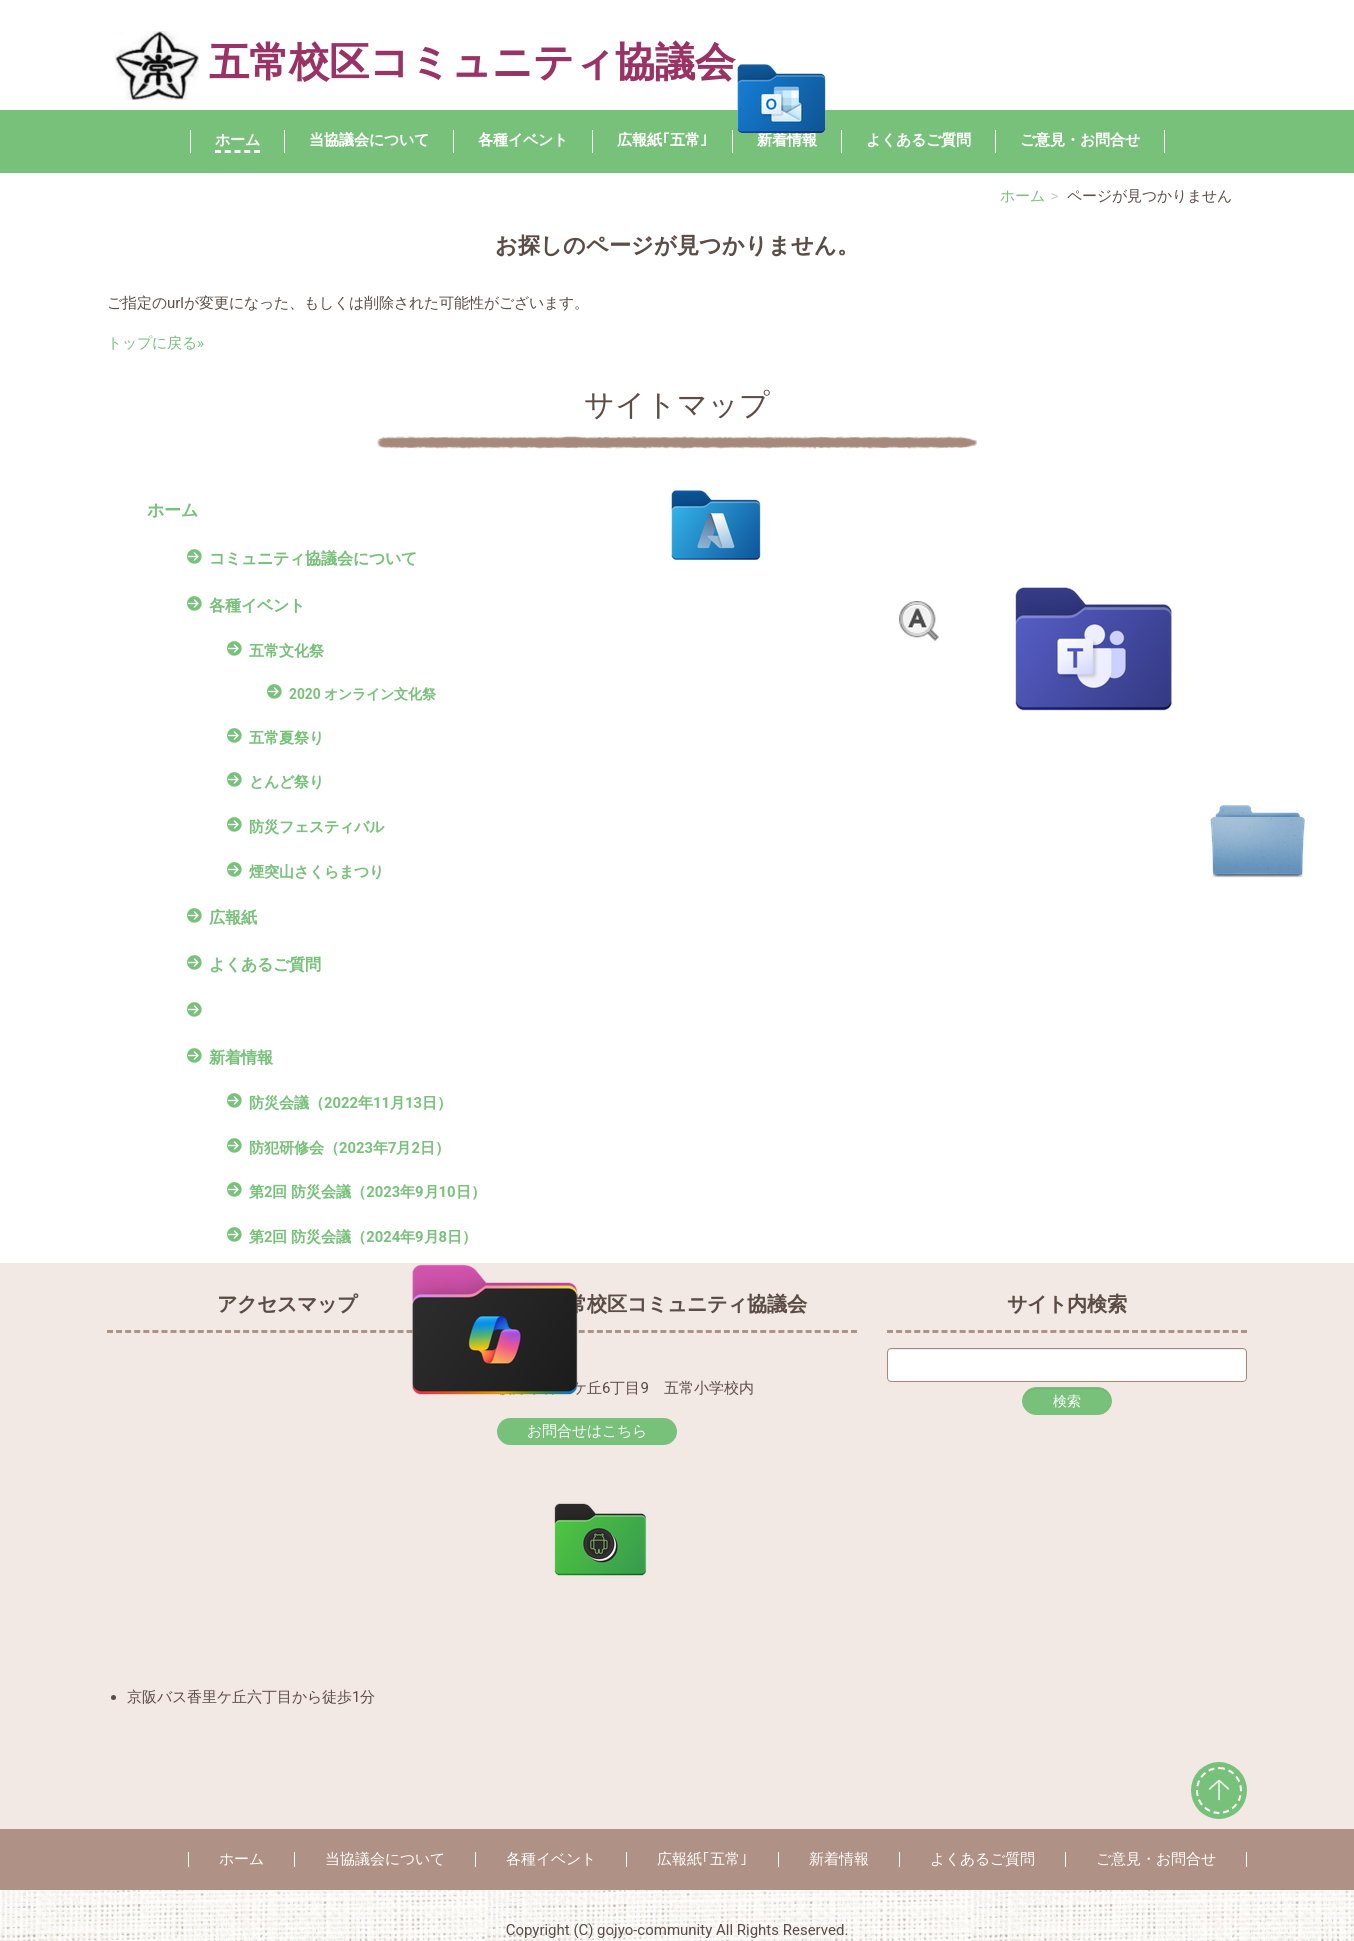 The height and width of the screenshot is (1941, 1354). Describe the element at coordinates (600, 1542) in the screenshot. I see `open android oreo system files folder` at that location.